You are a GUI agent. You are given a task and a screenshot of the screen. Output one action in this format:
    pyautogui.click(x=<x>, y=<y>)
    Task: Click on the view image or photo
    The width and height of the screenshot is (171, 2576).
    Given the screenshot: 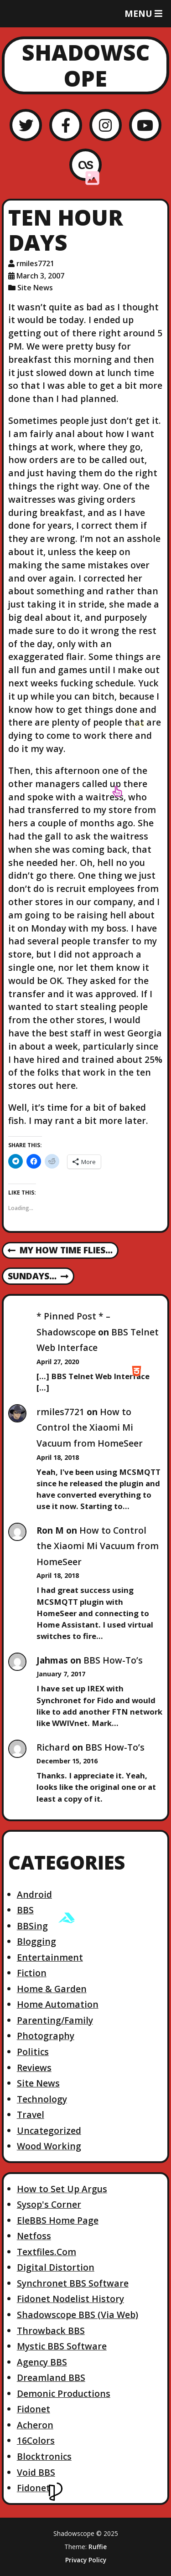 What is the action you would take?
    pyautogui.click(x=92, y=178)
    